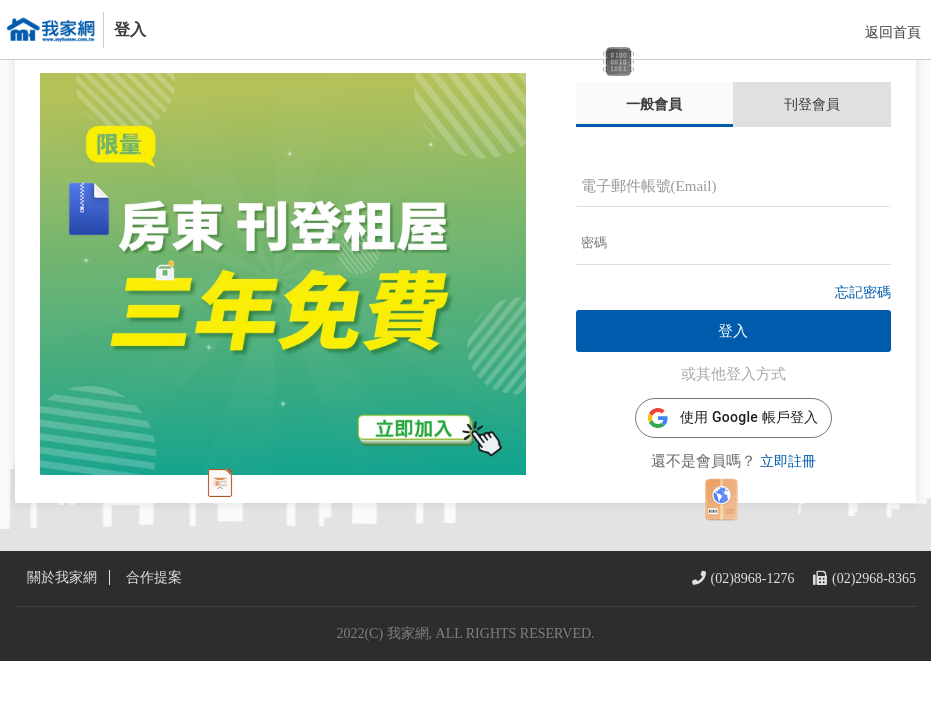 This screenshot has width=931, height=721. What do you see at coordinates (89, 210) in the screenshot?
I see `an ACE compressed archive file` at bounding box center [89, 210].